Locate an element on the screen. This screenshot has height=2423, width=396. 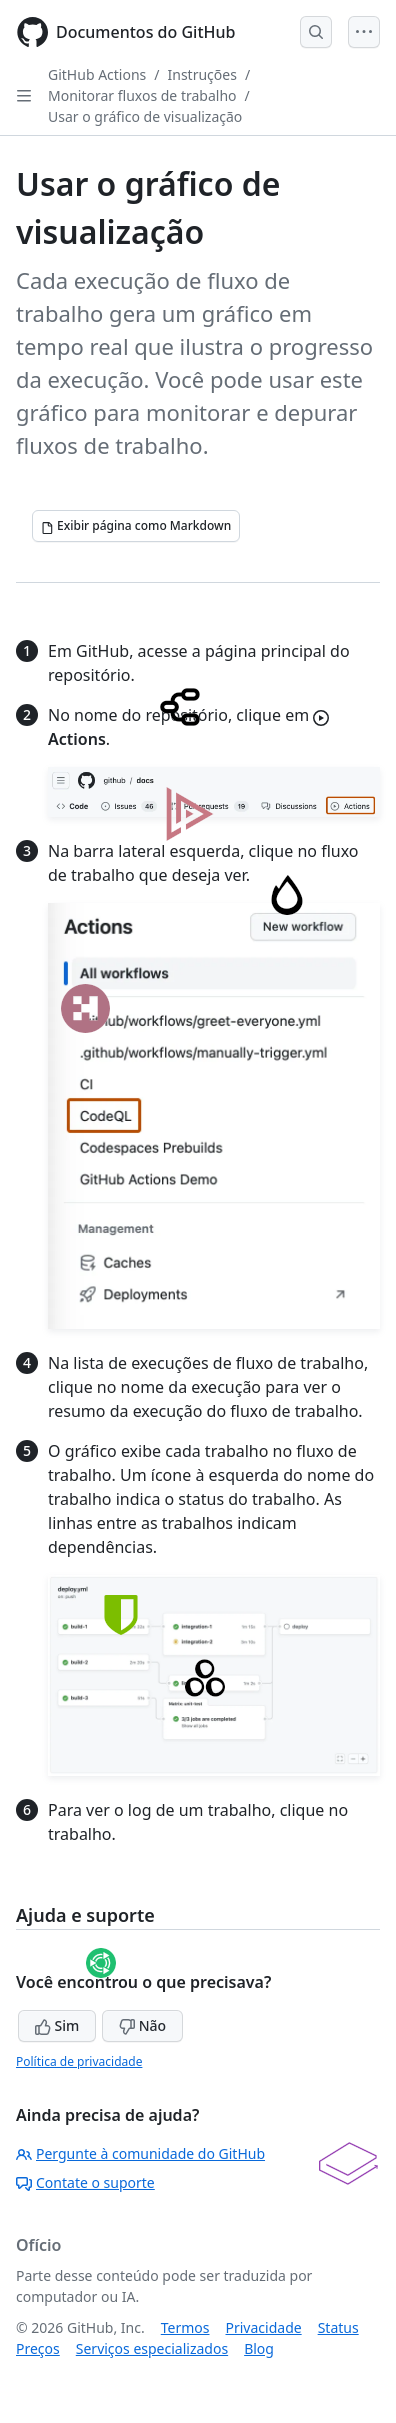
open the Crehana app is located at coordinates (85, 1008).